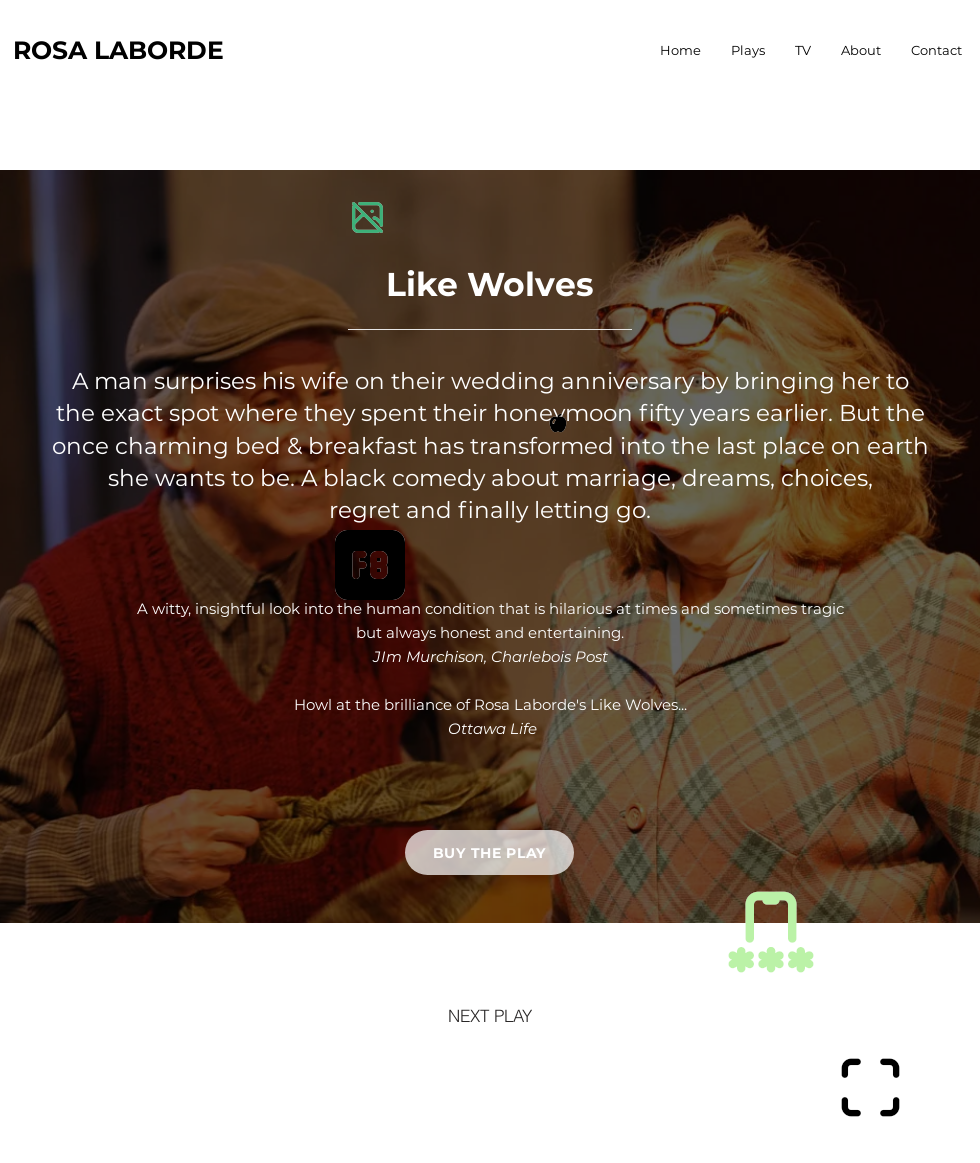 The width and height of the screenshot is (980, 1163). What do you see at coordinates (558, 423) in the screenshot?
I see `access health or nutrition tracking features` at bounding box center [558, 423].